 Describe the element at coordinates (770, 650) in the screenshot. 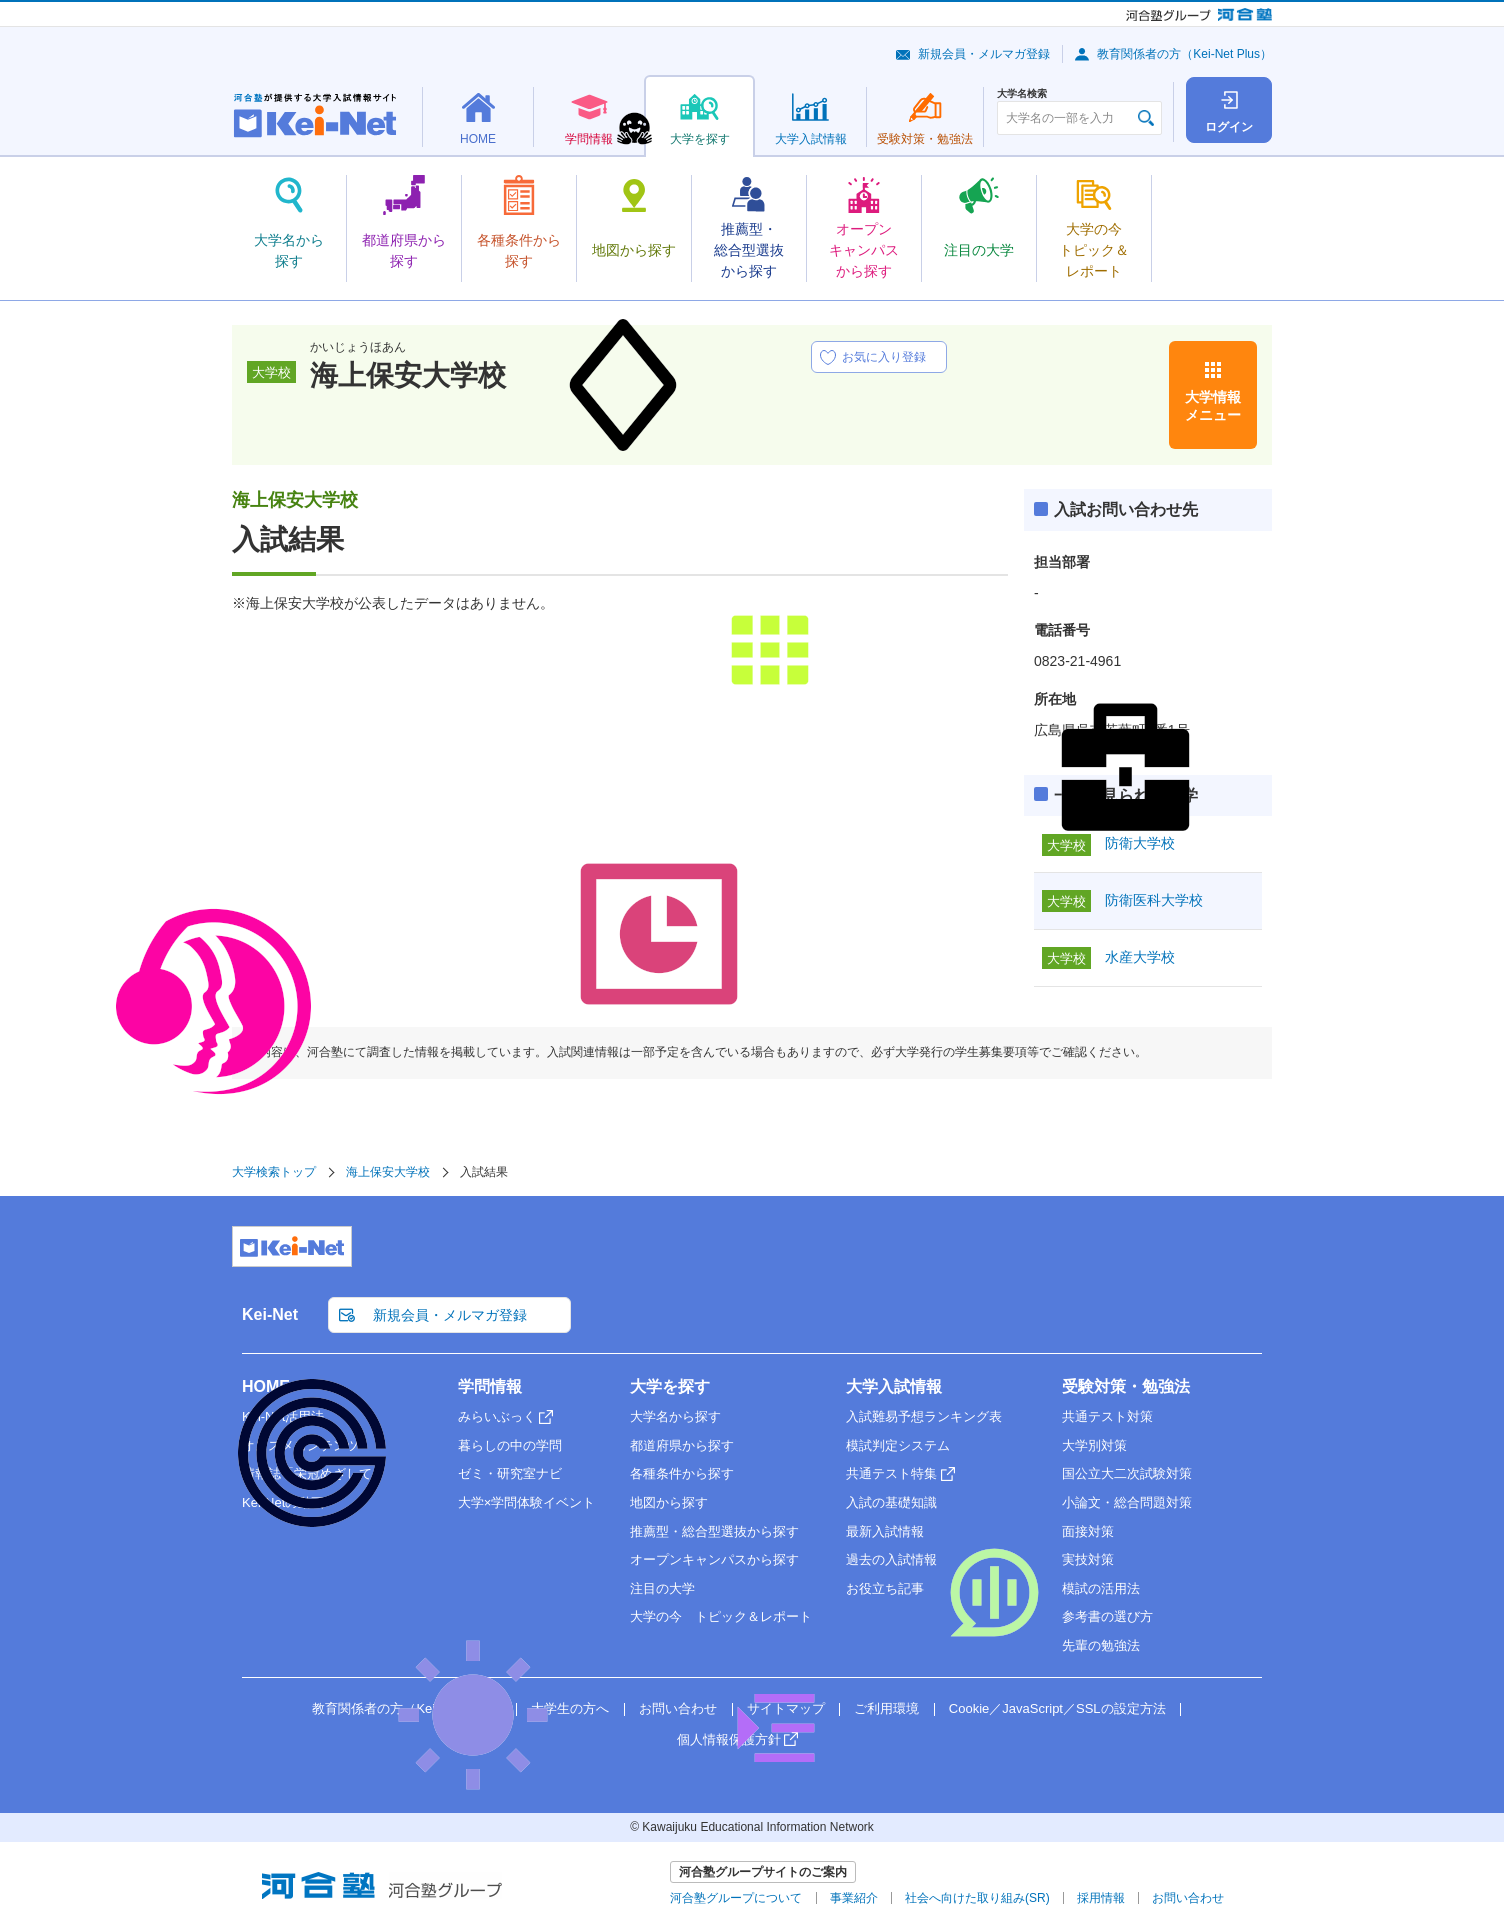

I see `switch to grid view layout` at that location.